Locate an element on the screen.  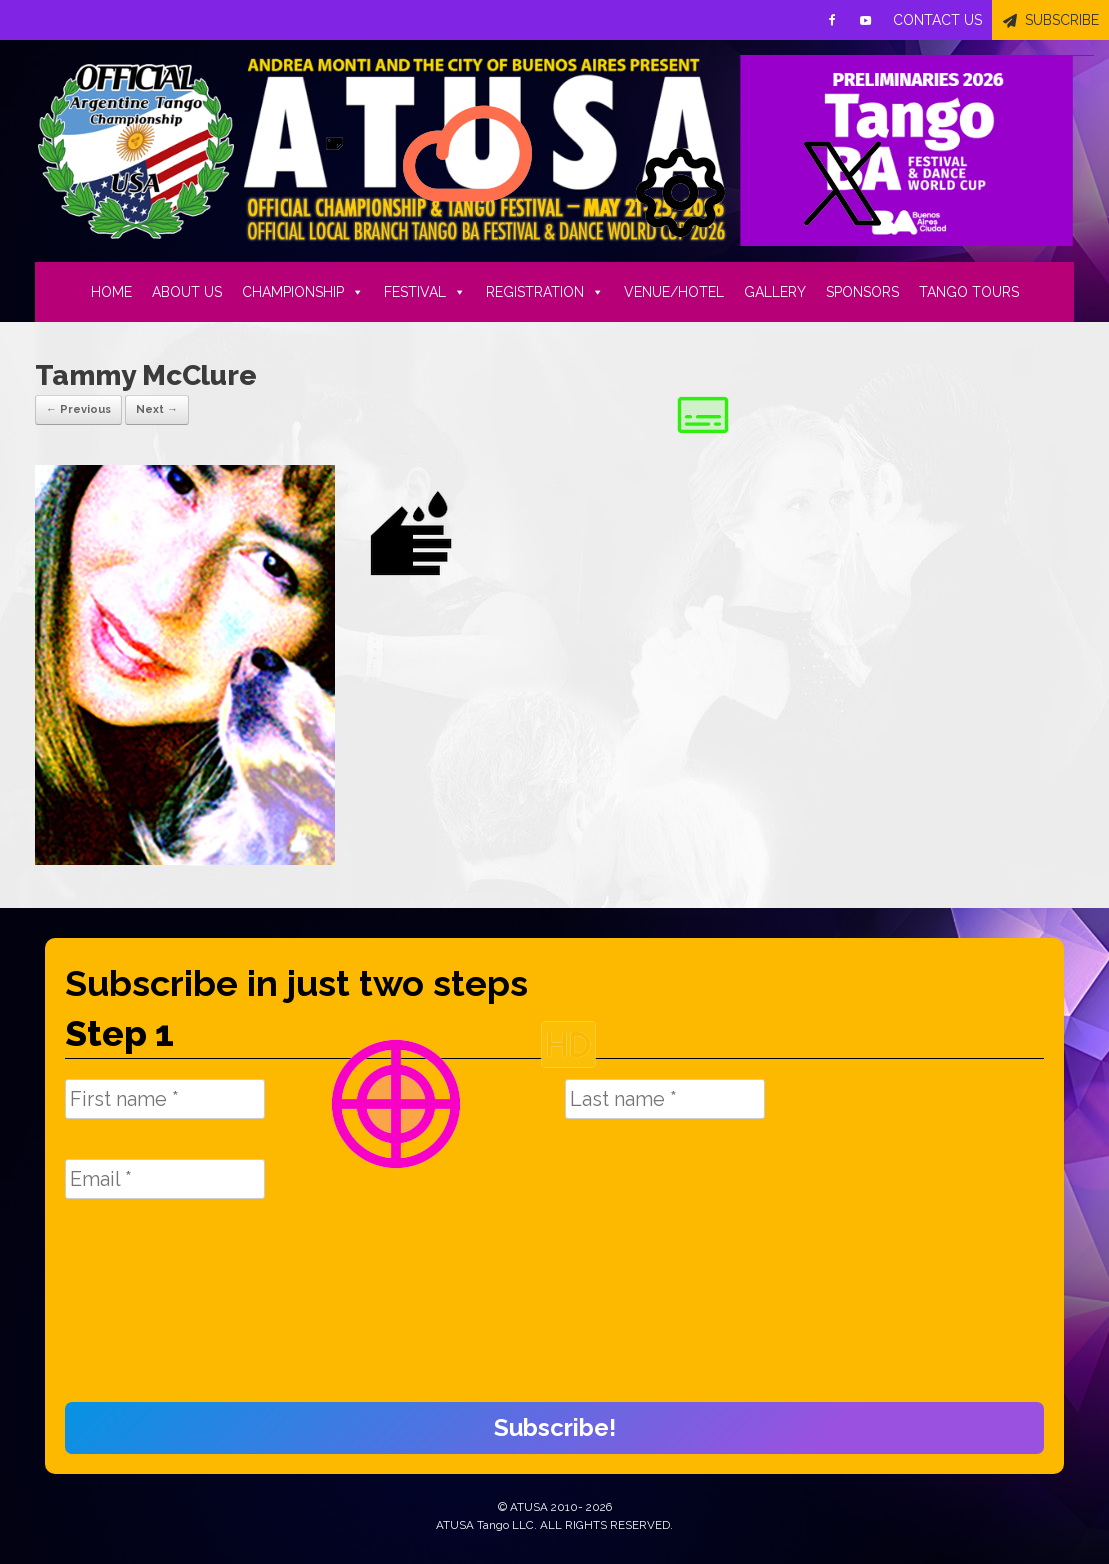
wash your hands is located at coordinates (413, 533).